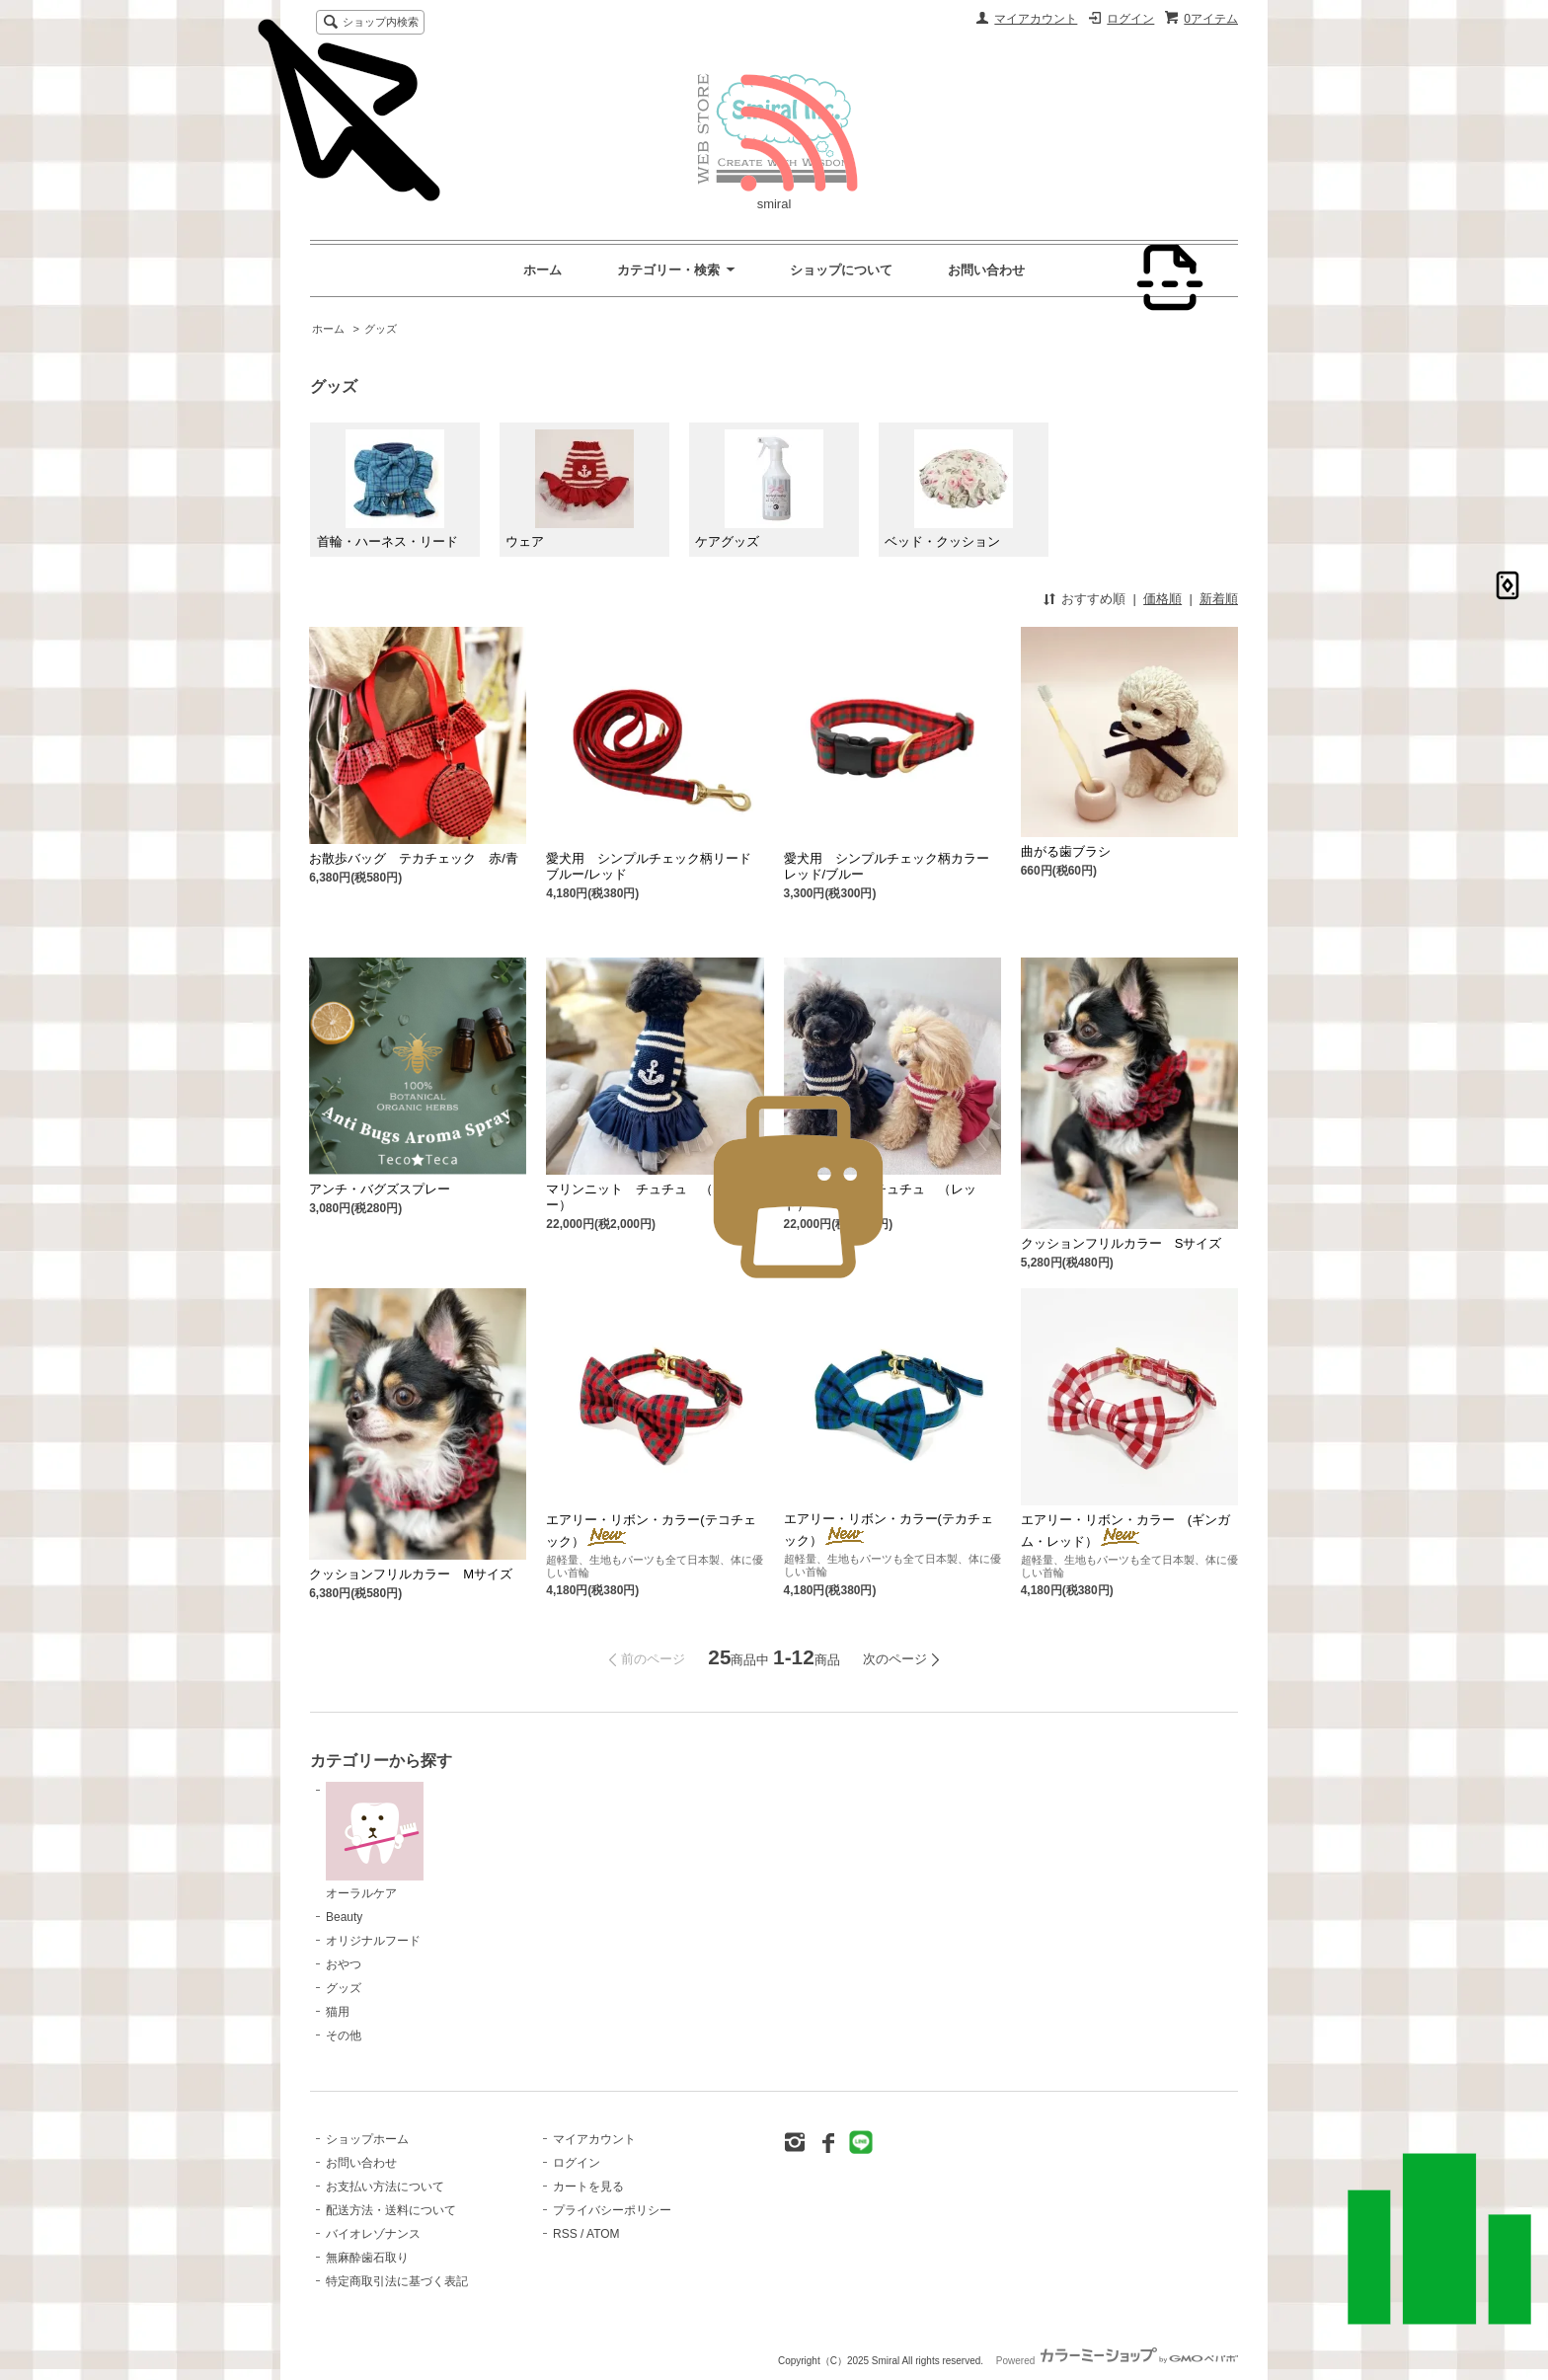  I want to click on subscribe to RSS feed, so click(794, 138).